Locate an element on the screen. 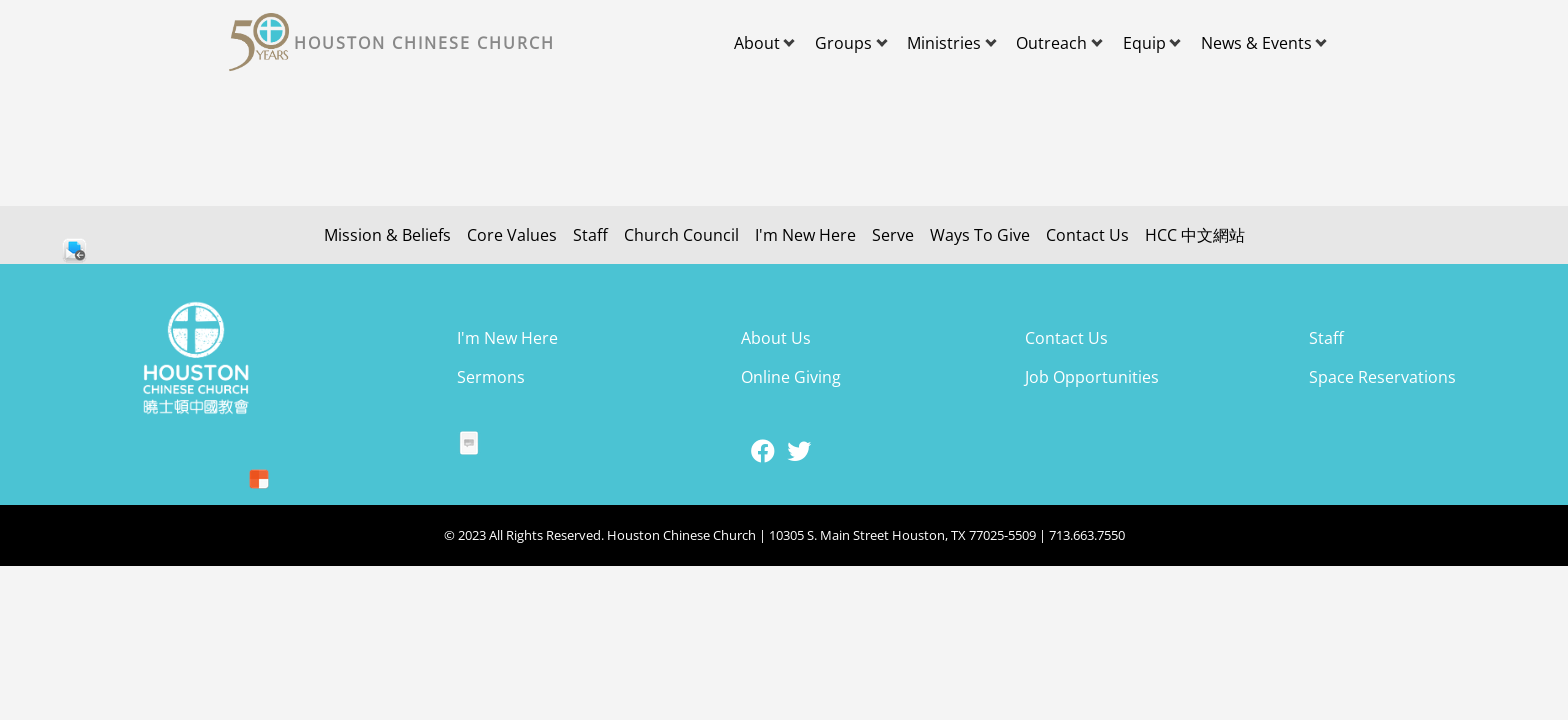  a subrip subtitle file (.srt) is located at coordinates (469, 443).